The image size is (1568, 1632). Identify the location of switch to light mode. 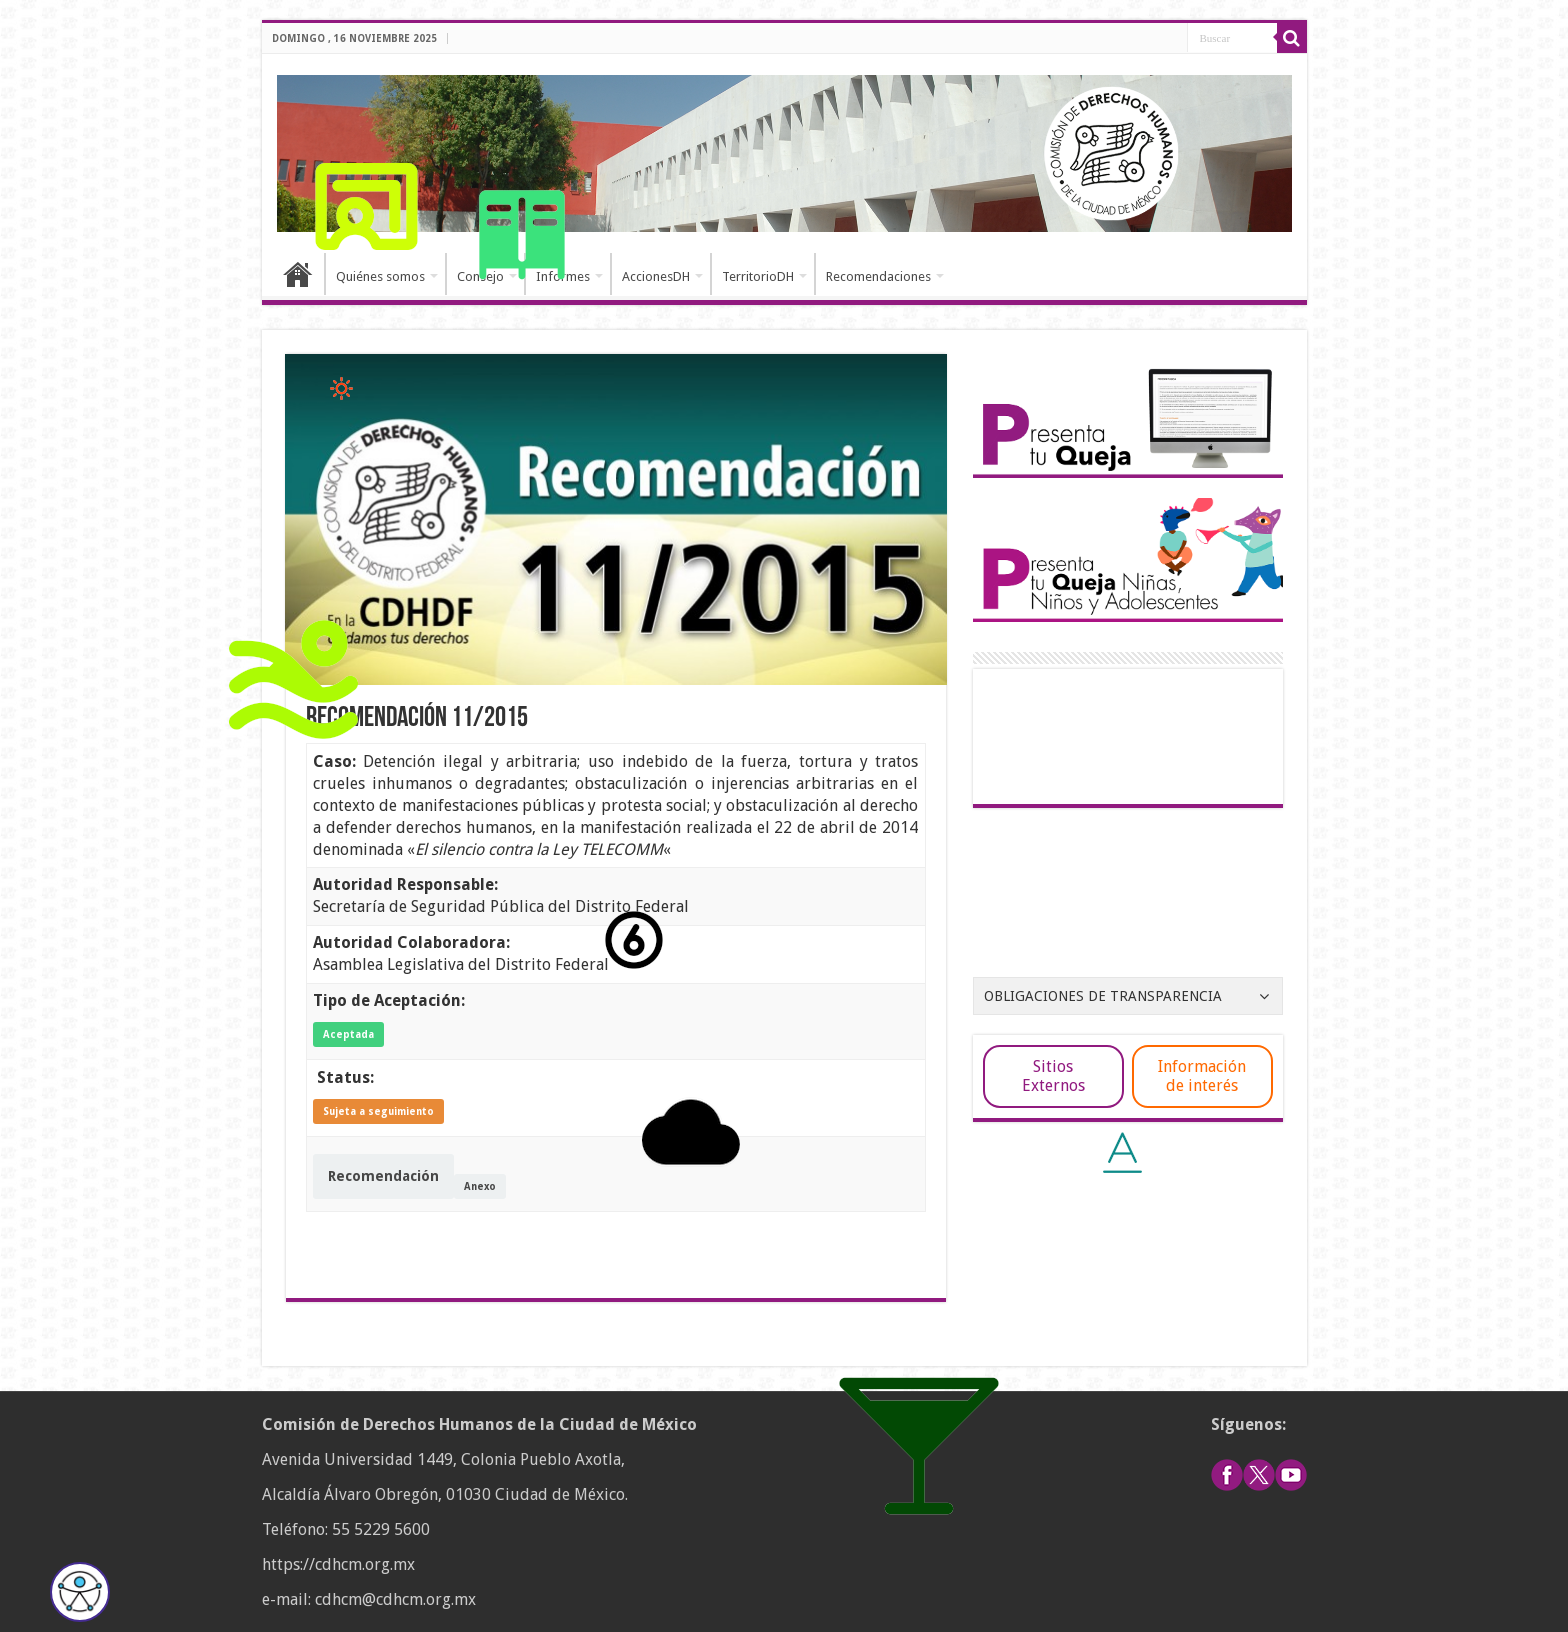
(341, 388).